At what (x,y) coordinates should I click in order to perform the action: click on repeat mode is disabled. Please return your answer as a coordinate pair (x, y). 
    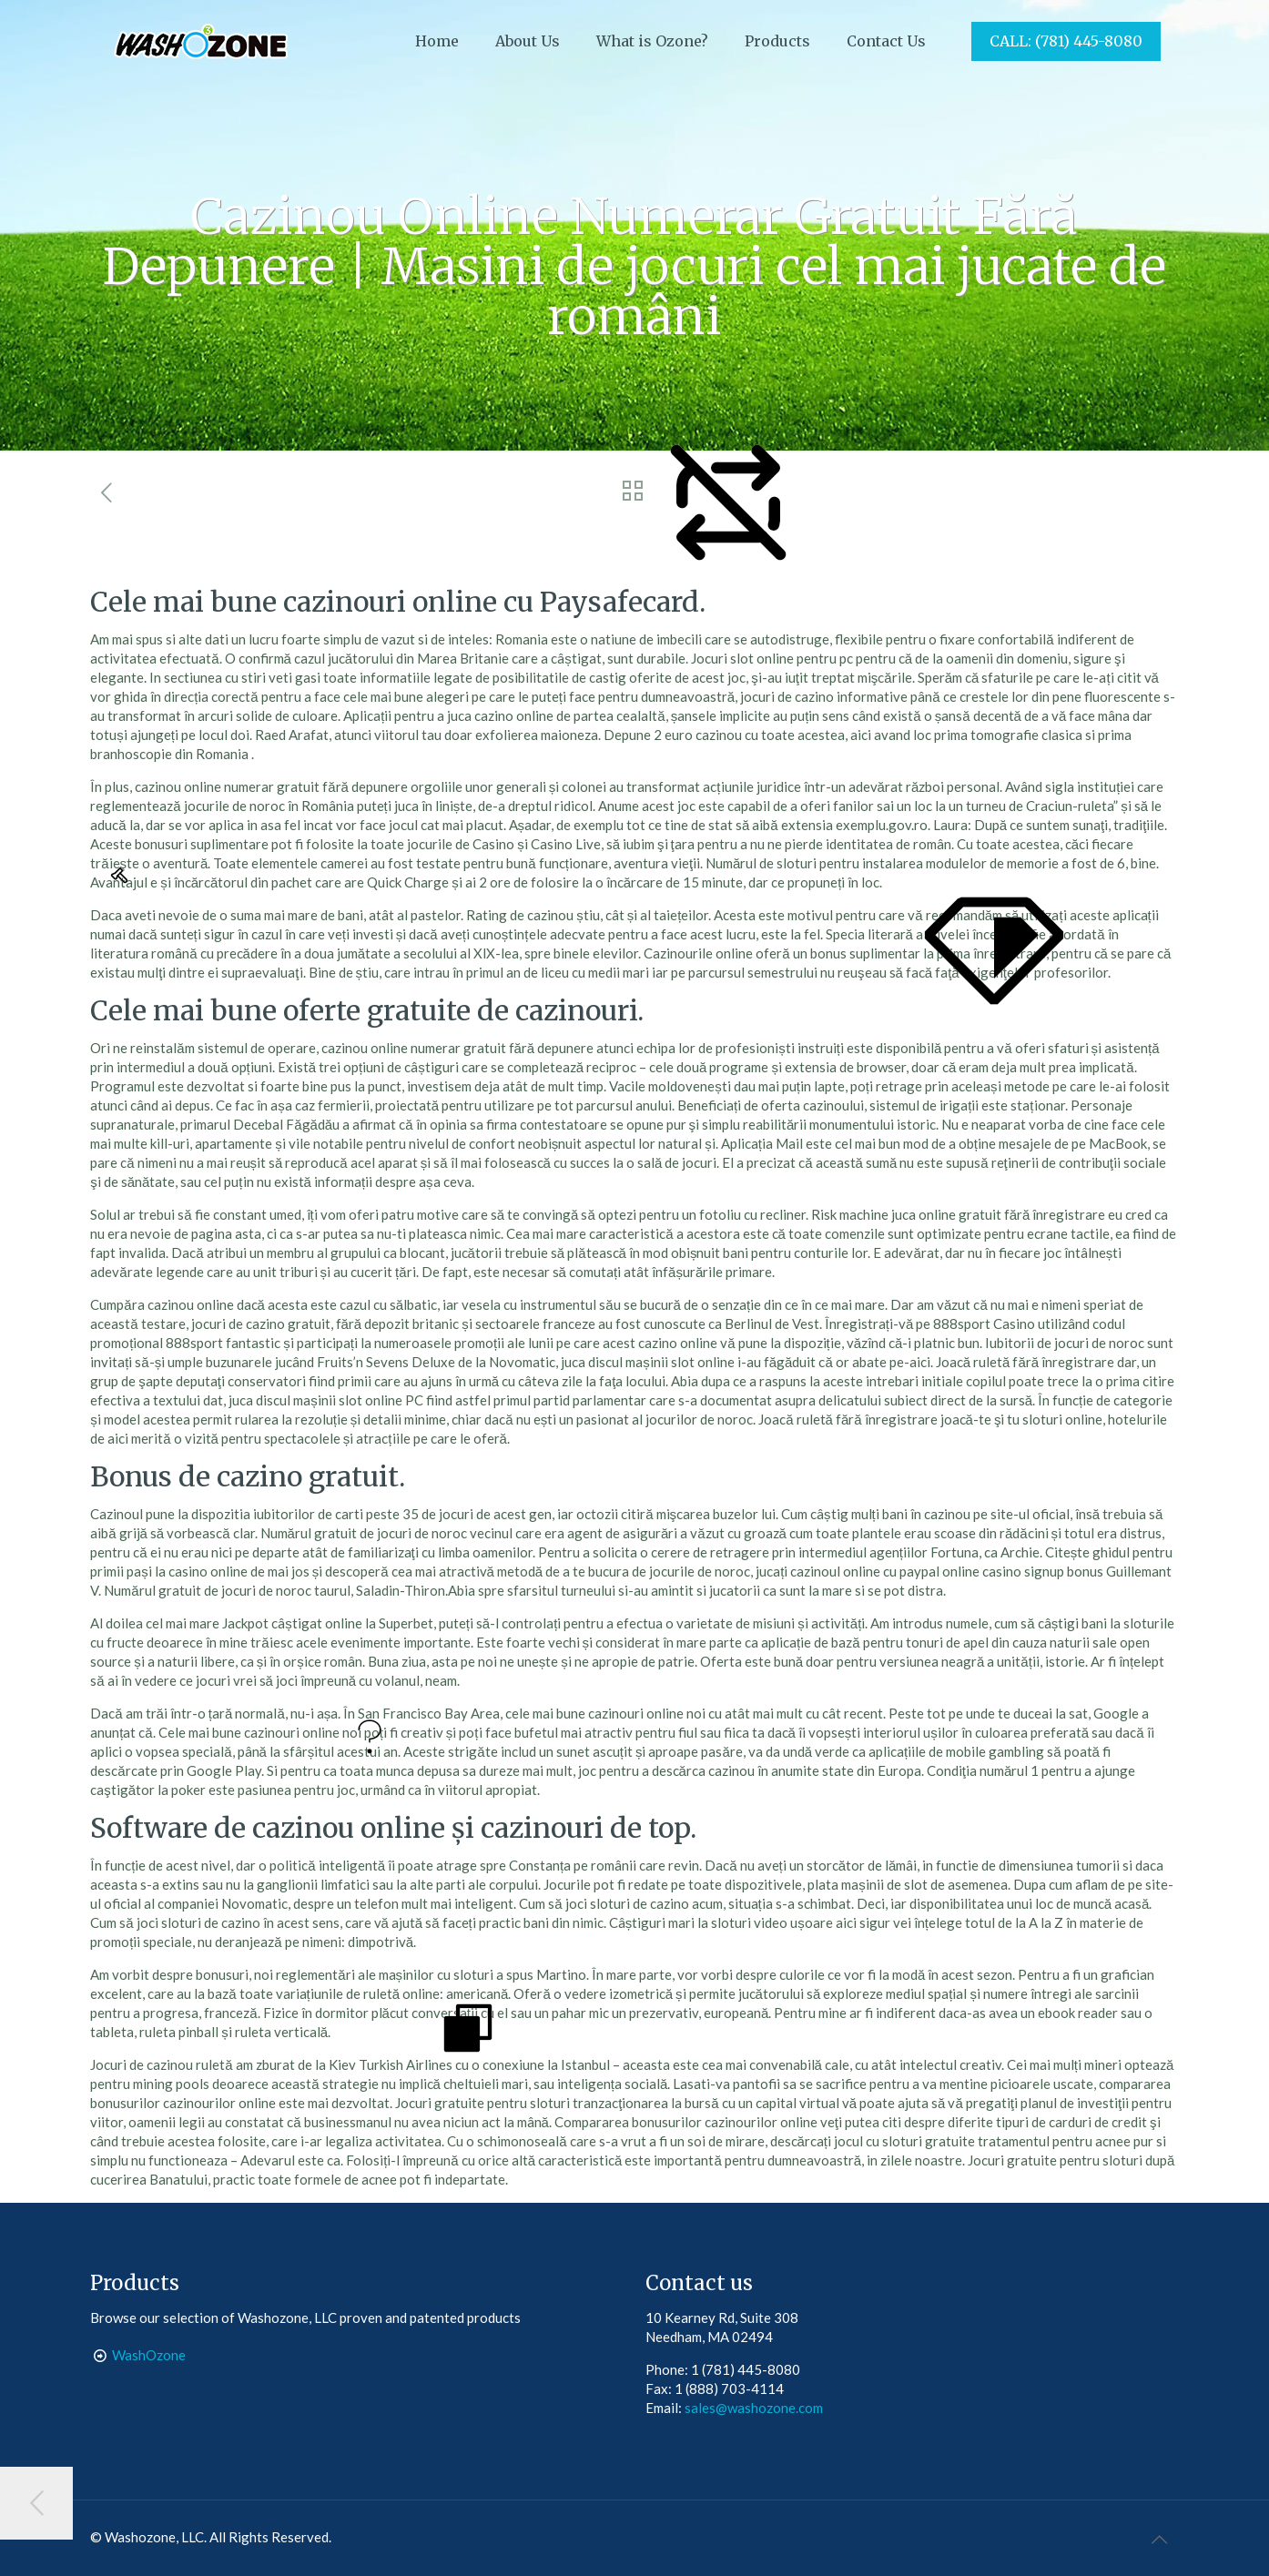
    Looking at the image, I should click on (728, 502).